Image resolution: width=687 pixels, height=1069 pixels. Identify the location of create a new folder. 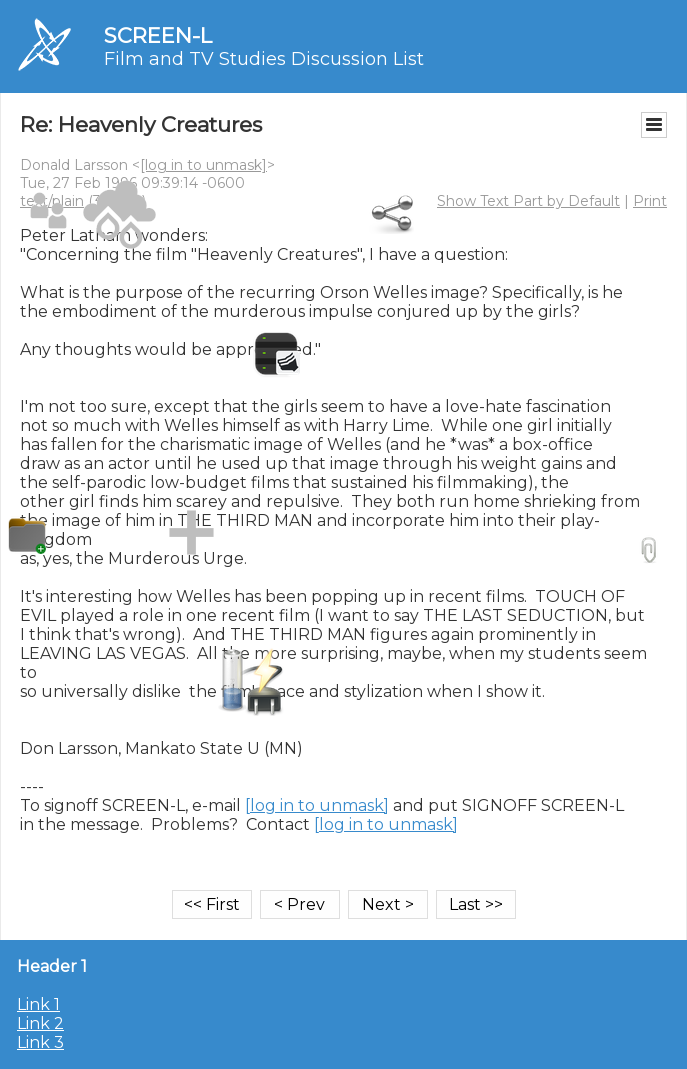
(27, 535).